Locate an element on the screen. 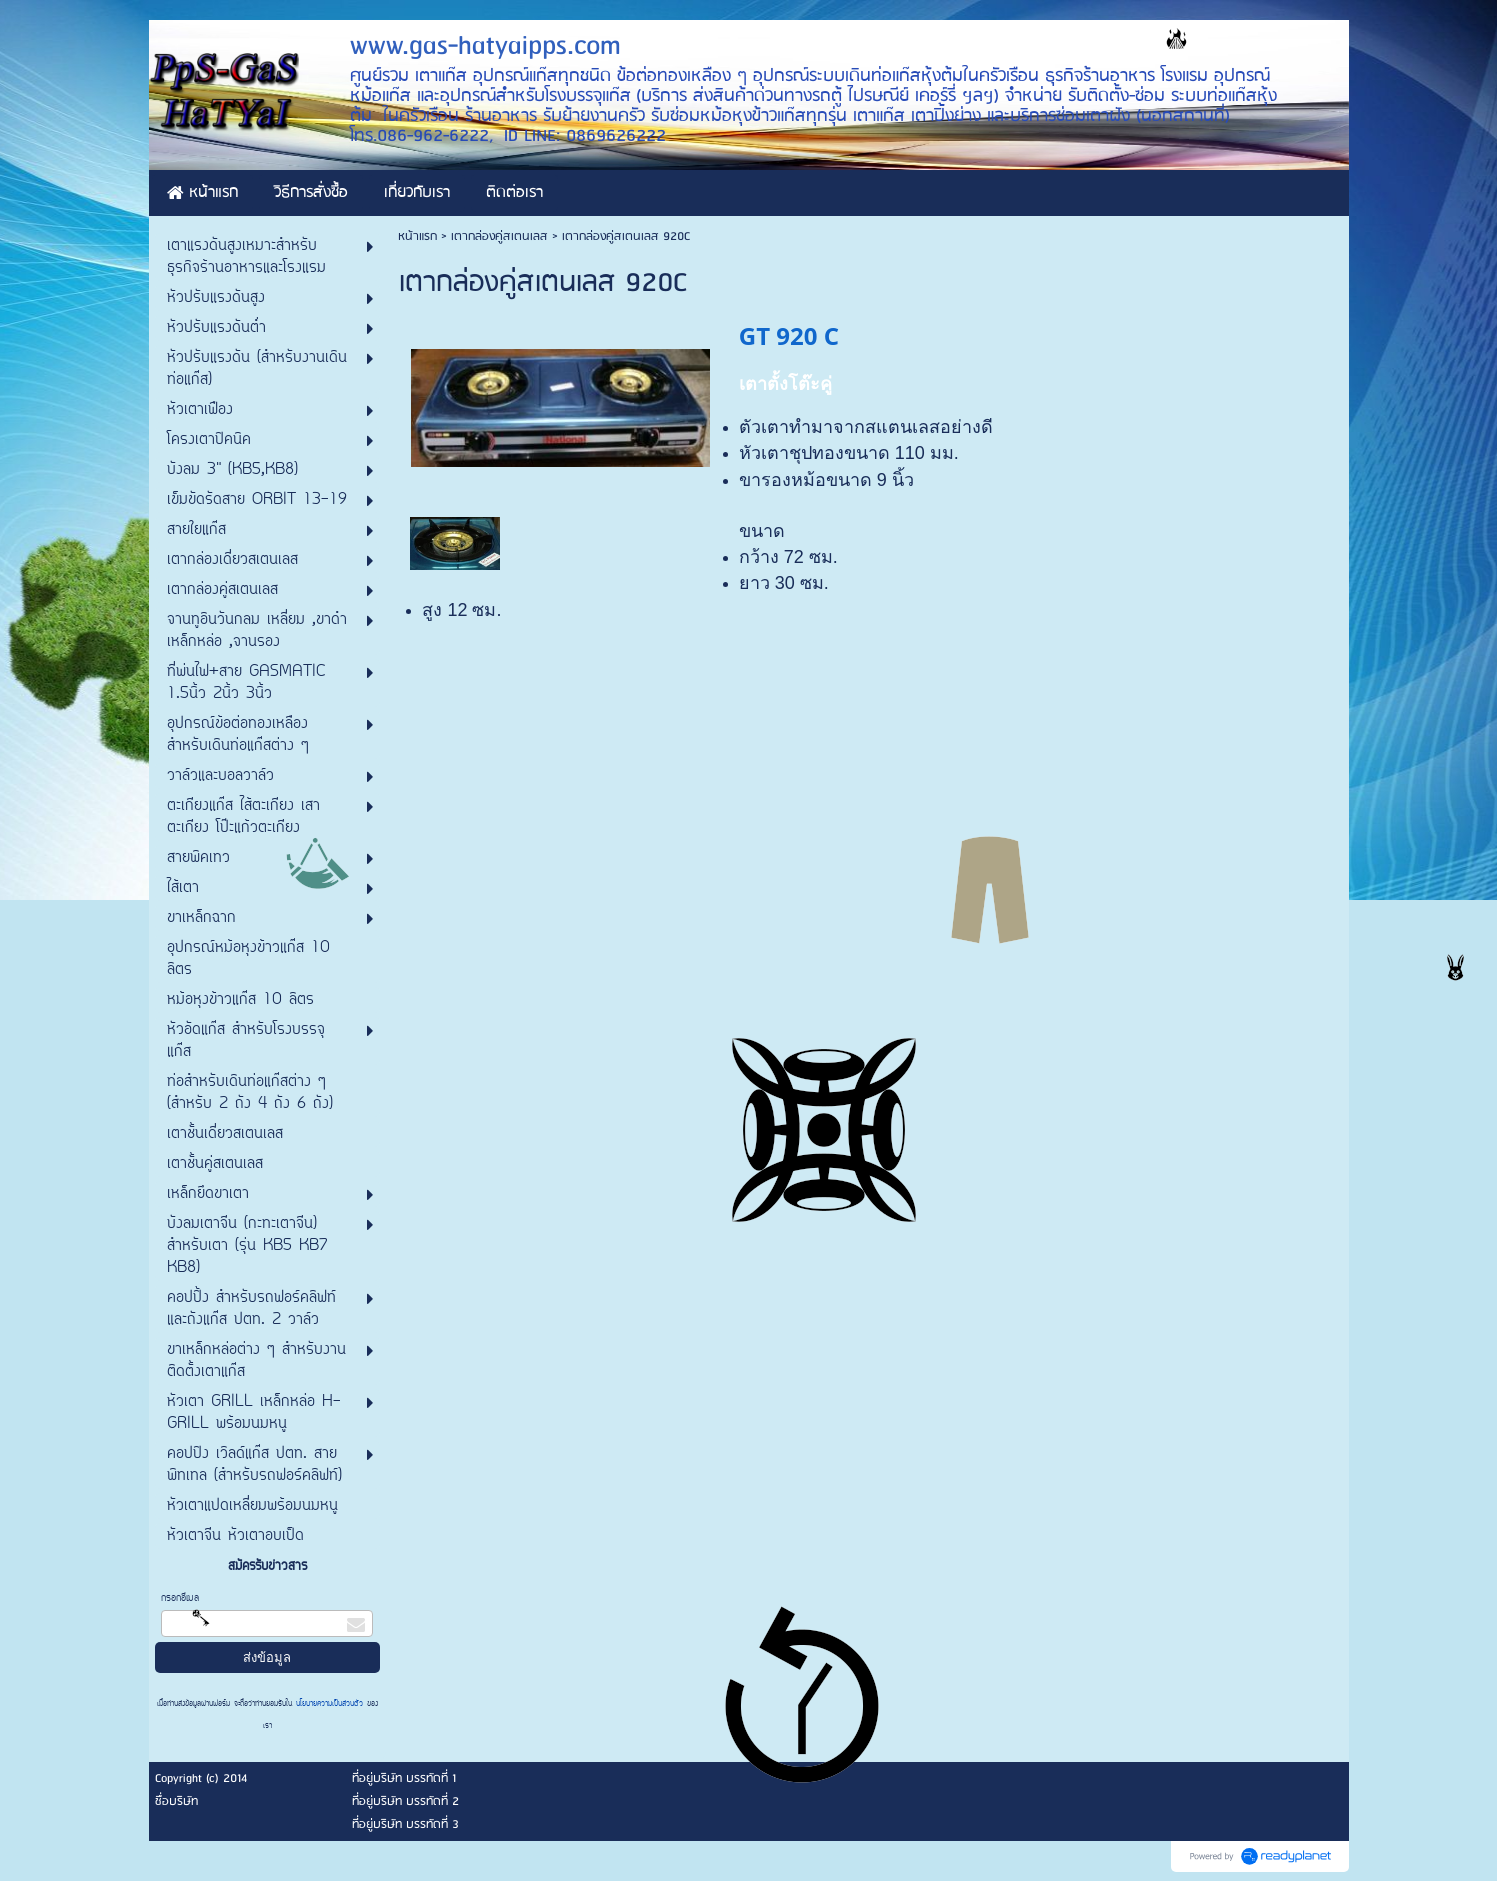 This screenshot has height=1881, width=1497. browse pants or trousers in a clothing app is located at coordinates (990, 890).